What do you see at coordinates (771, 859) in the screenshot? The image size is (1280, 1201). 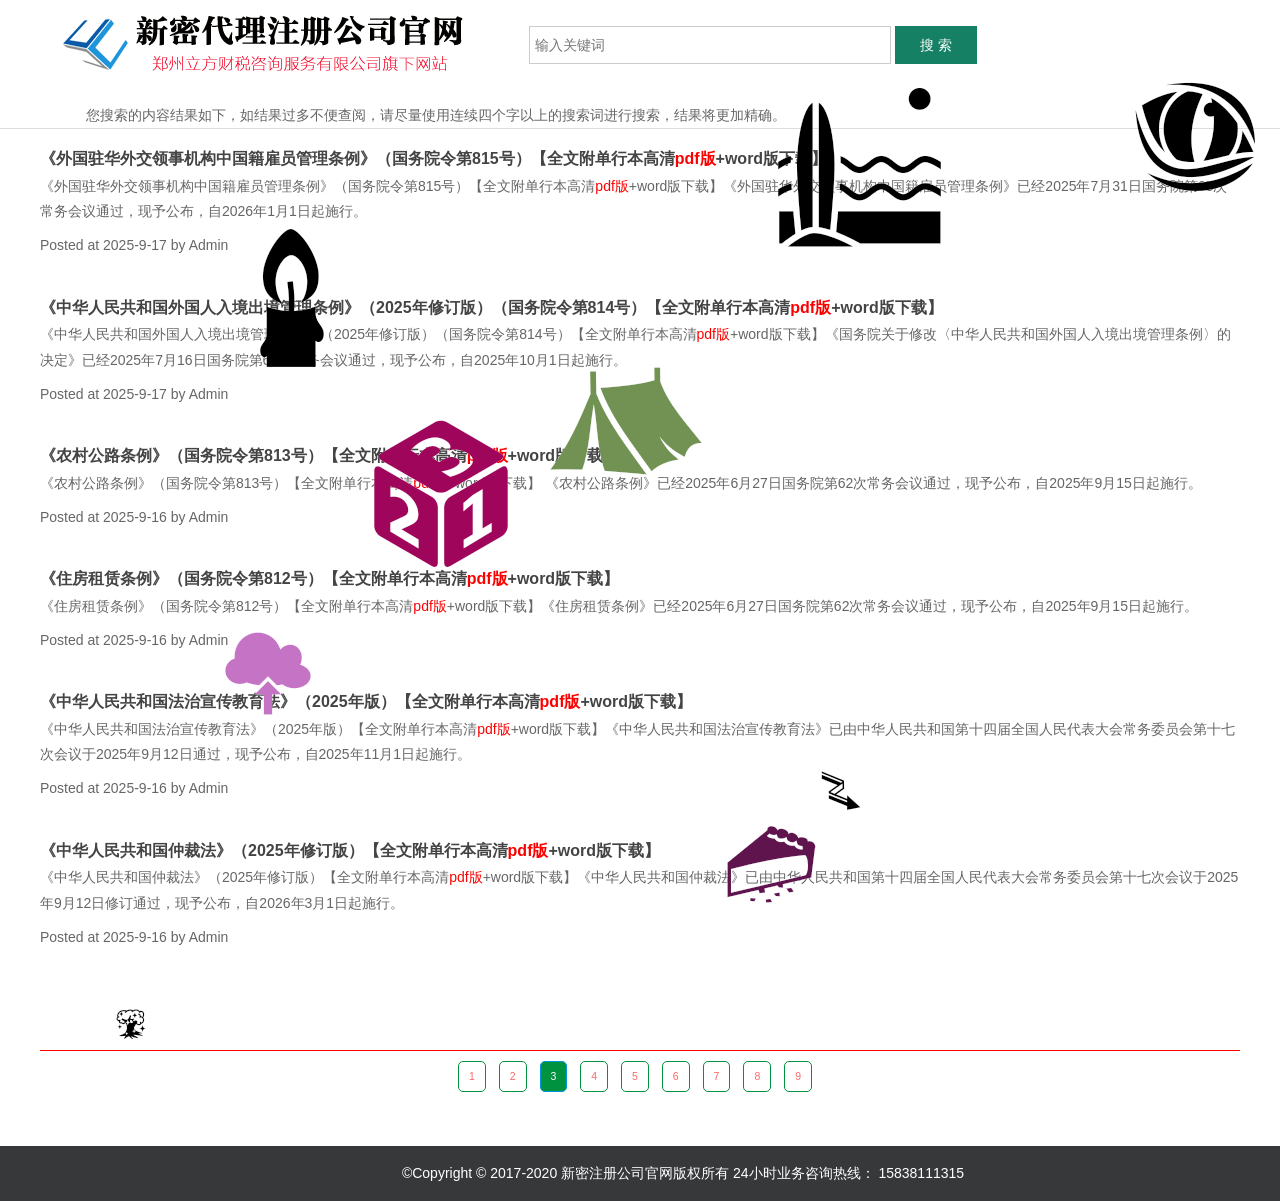 I see `view a portion of data in a chart` at bounding box center [771, 859].